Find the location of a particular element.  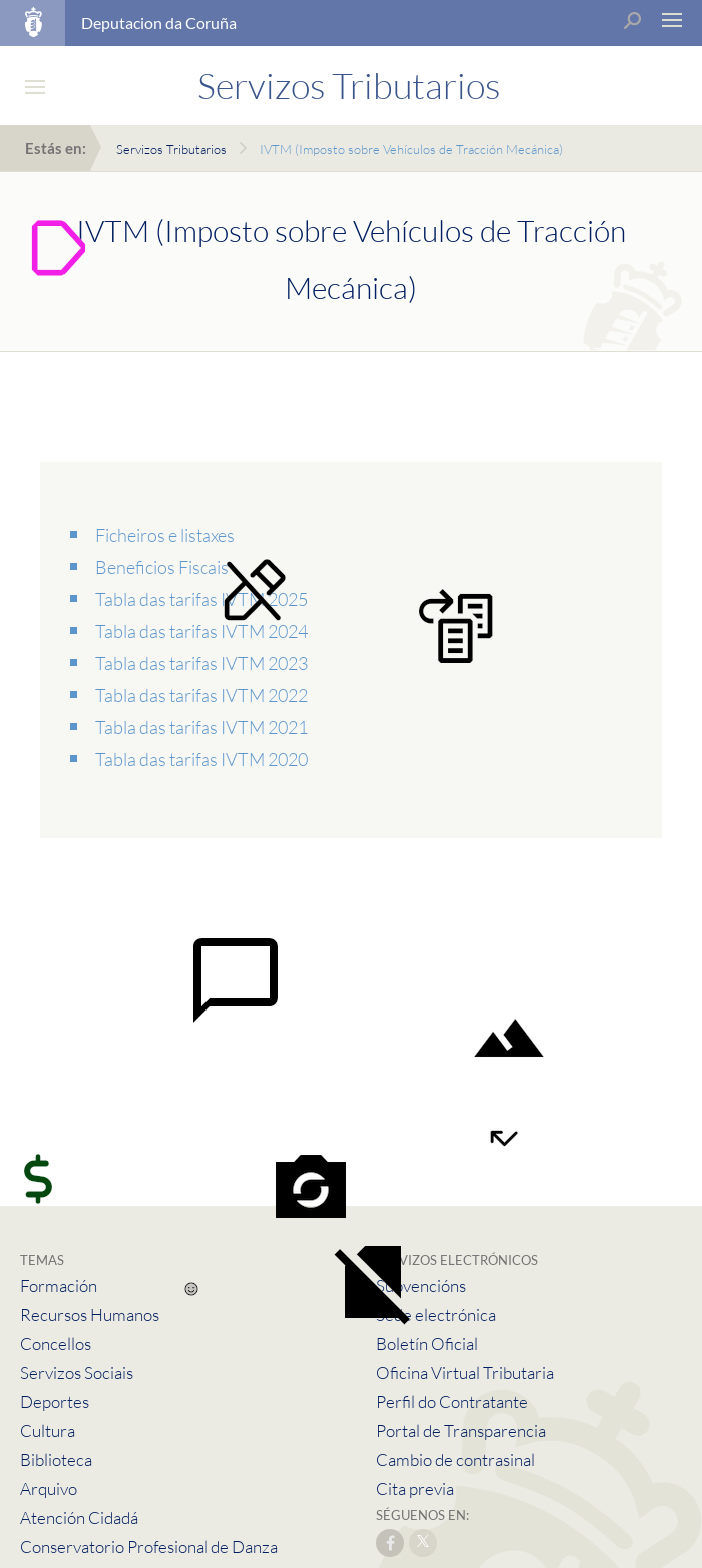

switch to terrain map view is located at coordinates (509, 1038).